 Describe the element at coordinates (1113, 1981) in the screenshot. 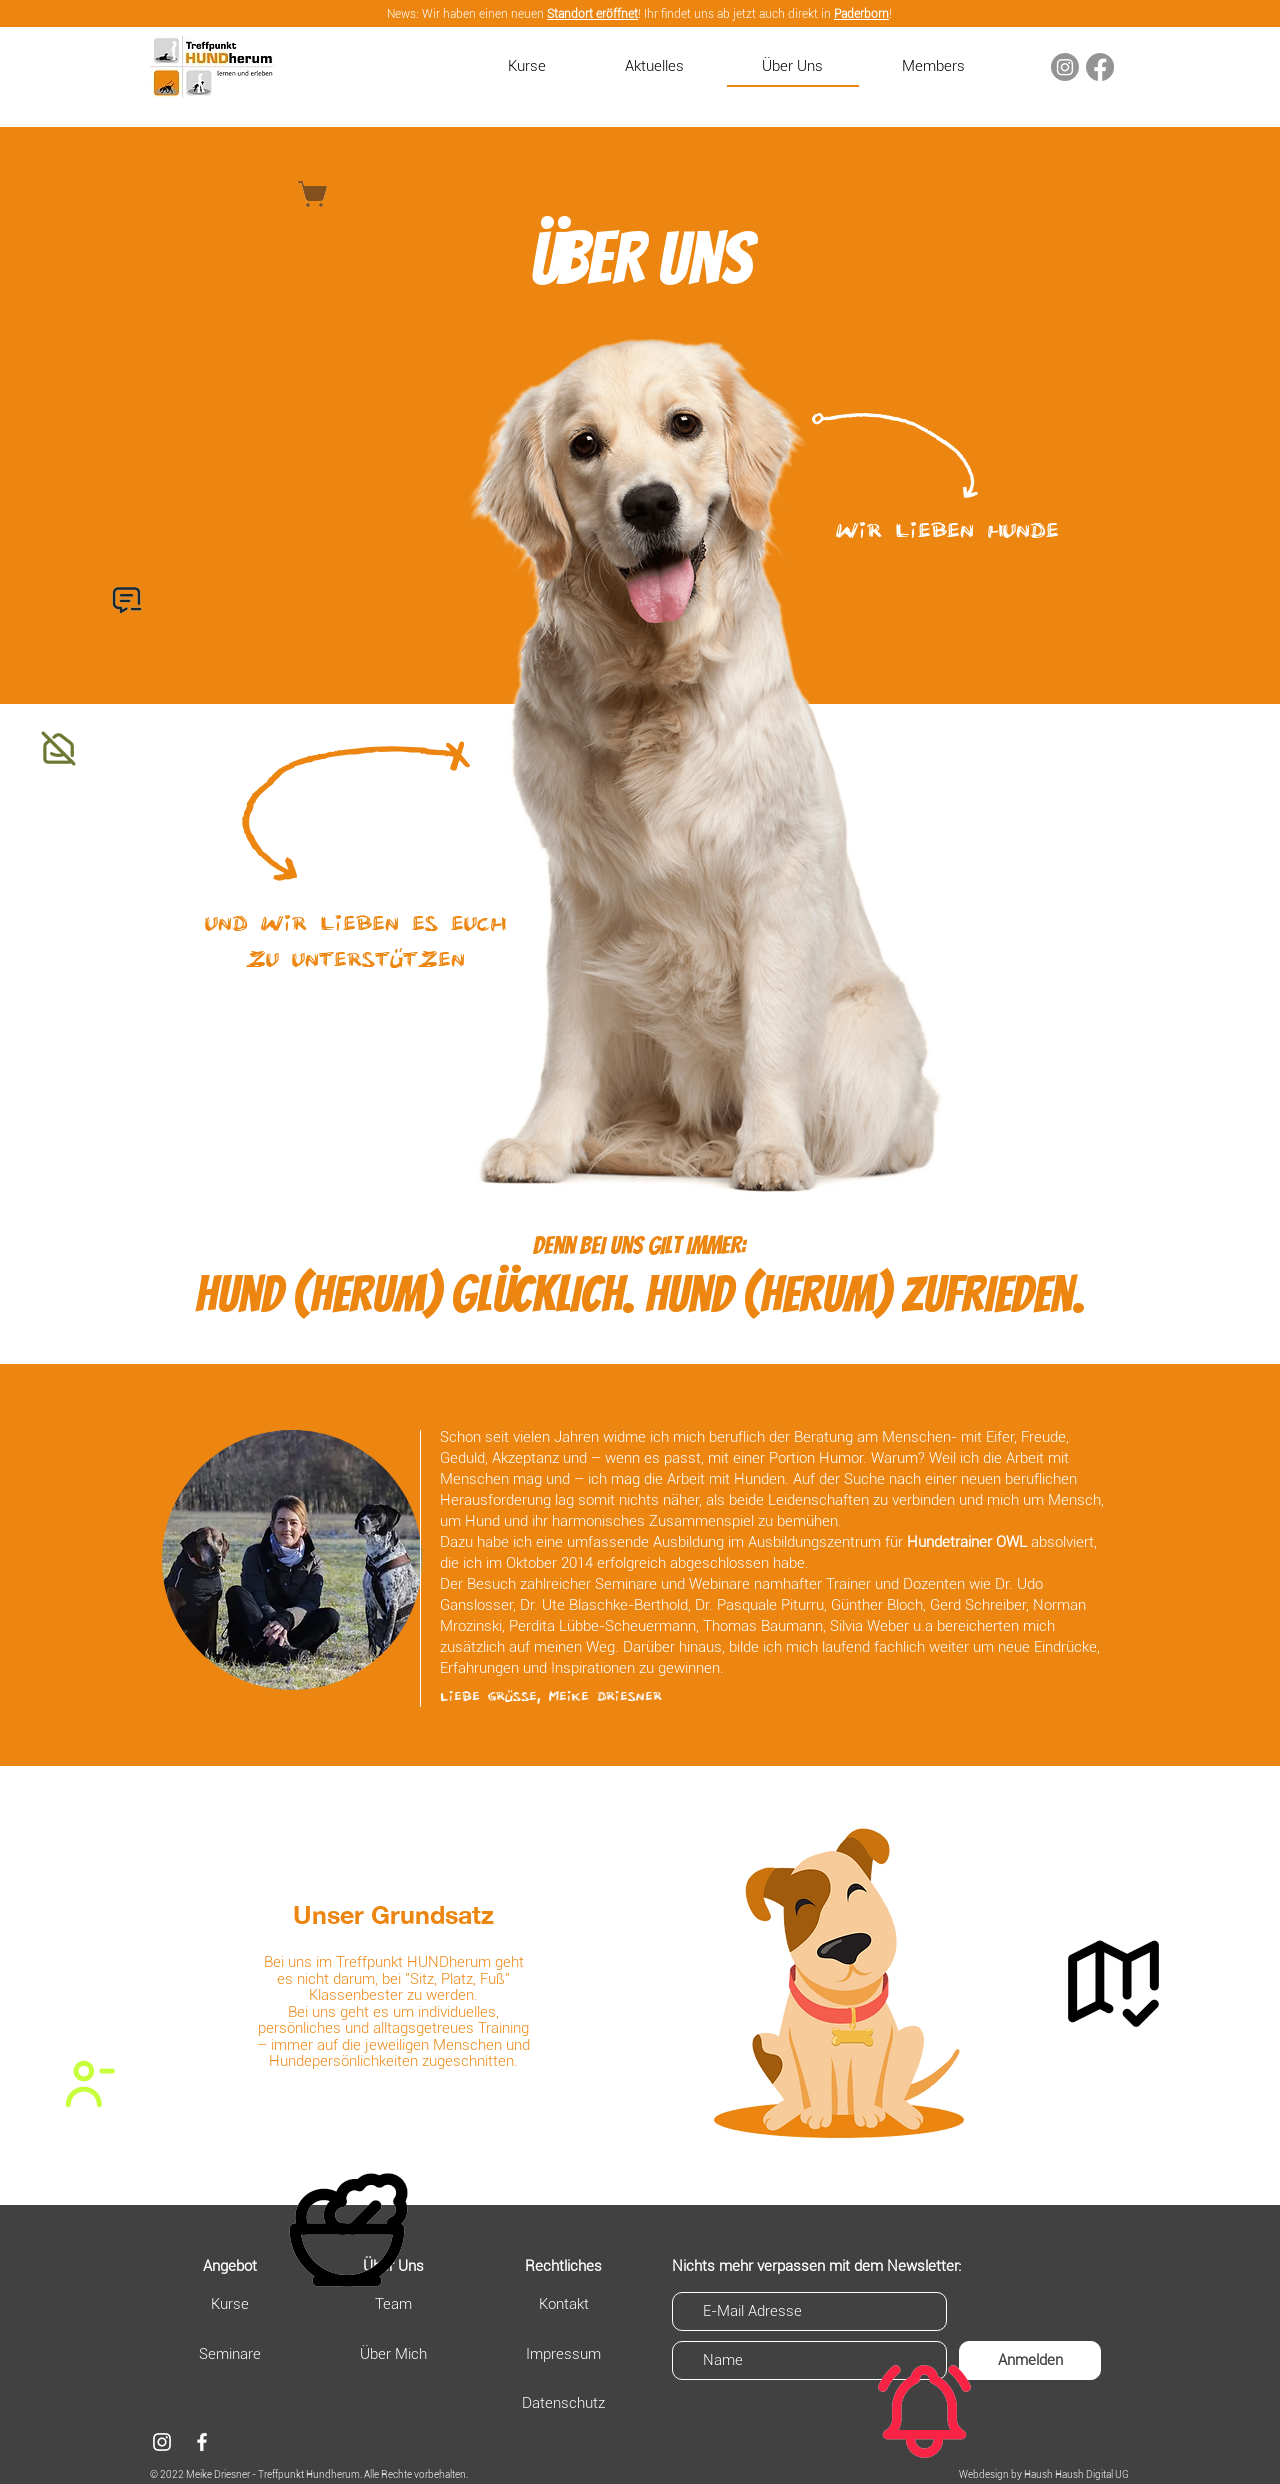

I see `confirm location on map` at that location.